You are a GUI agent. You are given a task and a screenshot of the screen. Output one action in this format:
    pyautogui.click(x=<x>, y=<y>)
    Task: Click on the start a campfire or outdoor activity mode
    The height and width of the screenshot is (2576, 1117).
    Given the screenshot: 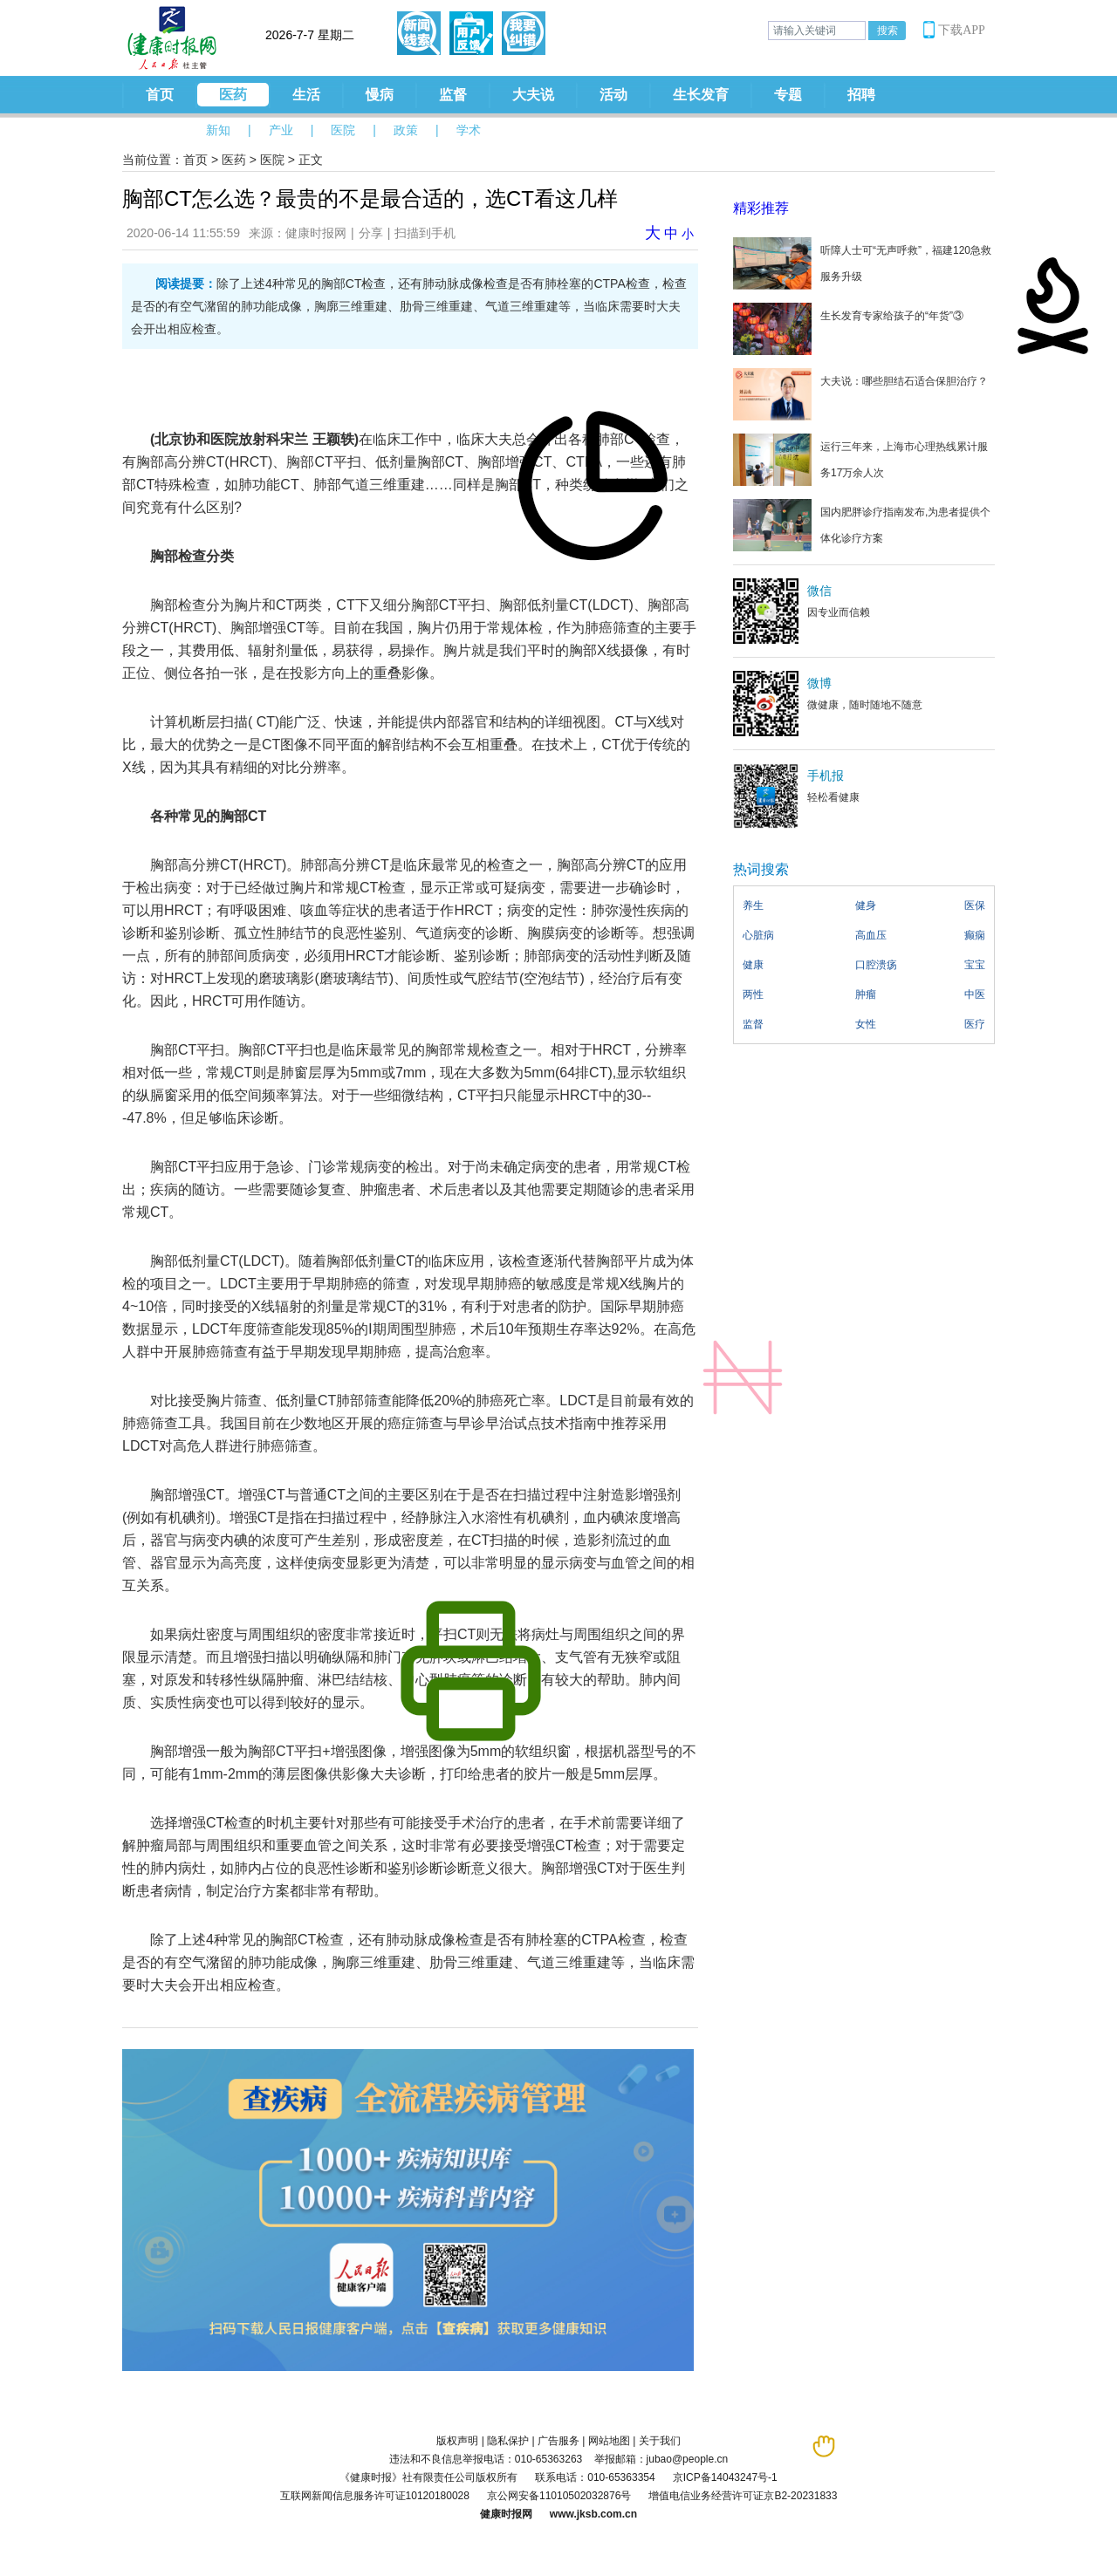 What is the action you would take?
    pyautogui.click(x=1052, y=305)
    